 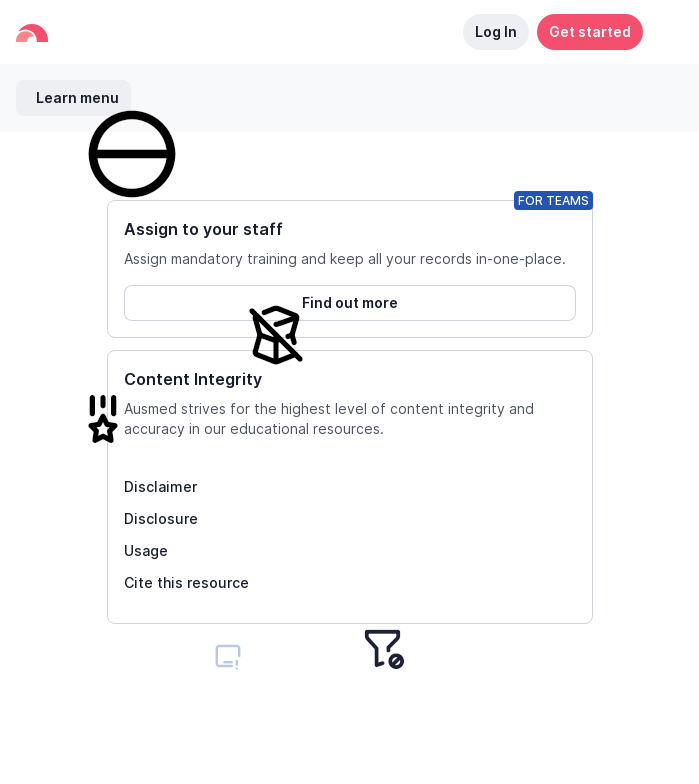 I want to click on indicates a tablet device error or warning, so click(x=228, y=656).